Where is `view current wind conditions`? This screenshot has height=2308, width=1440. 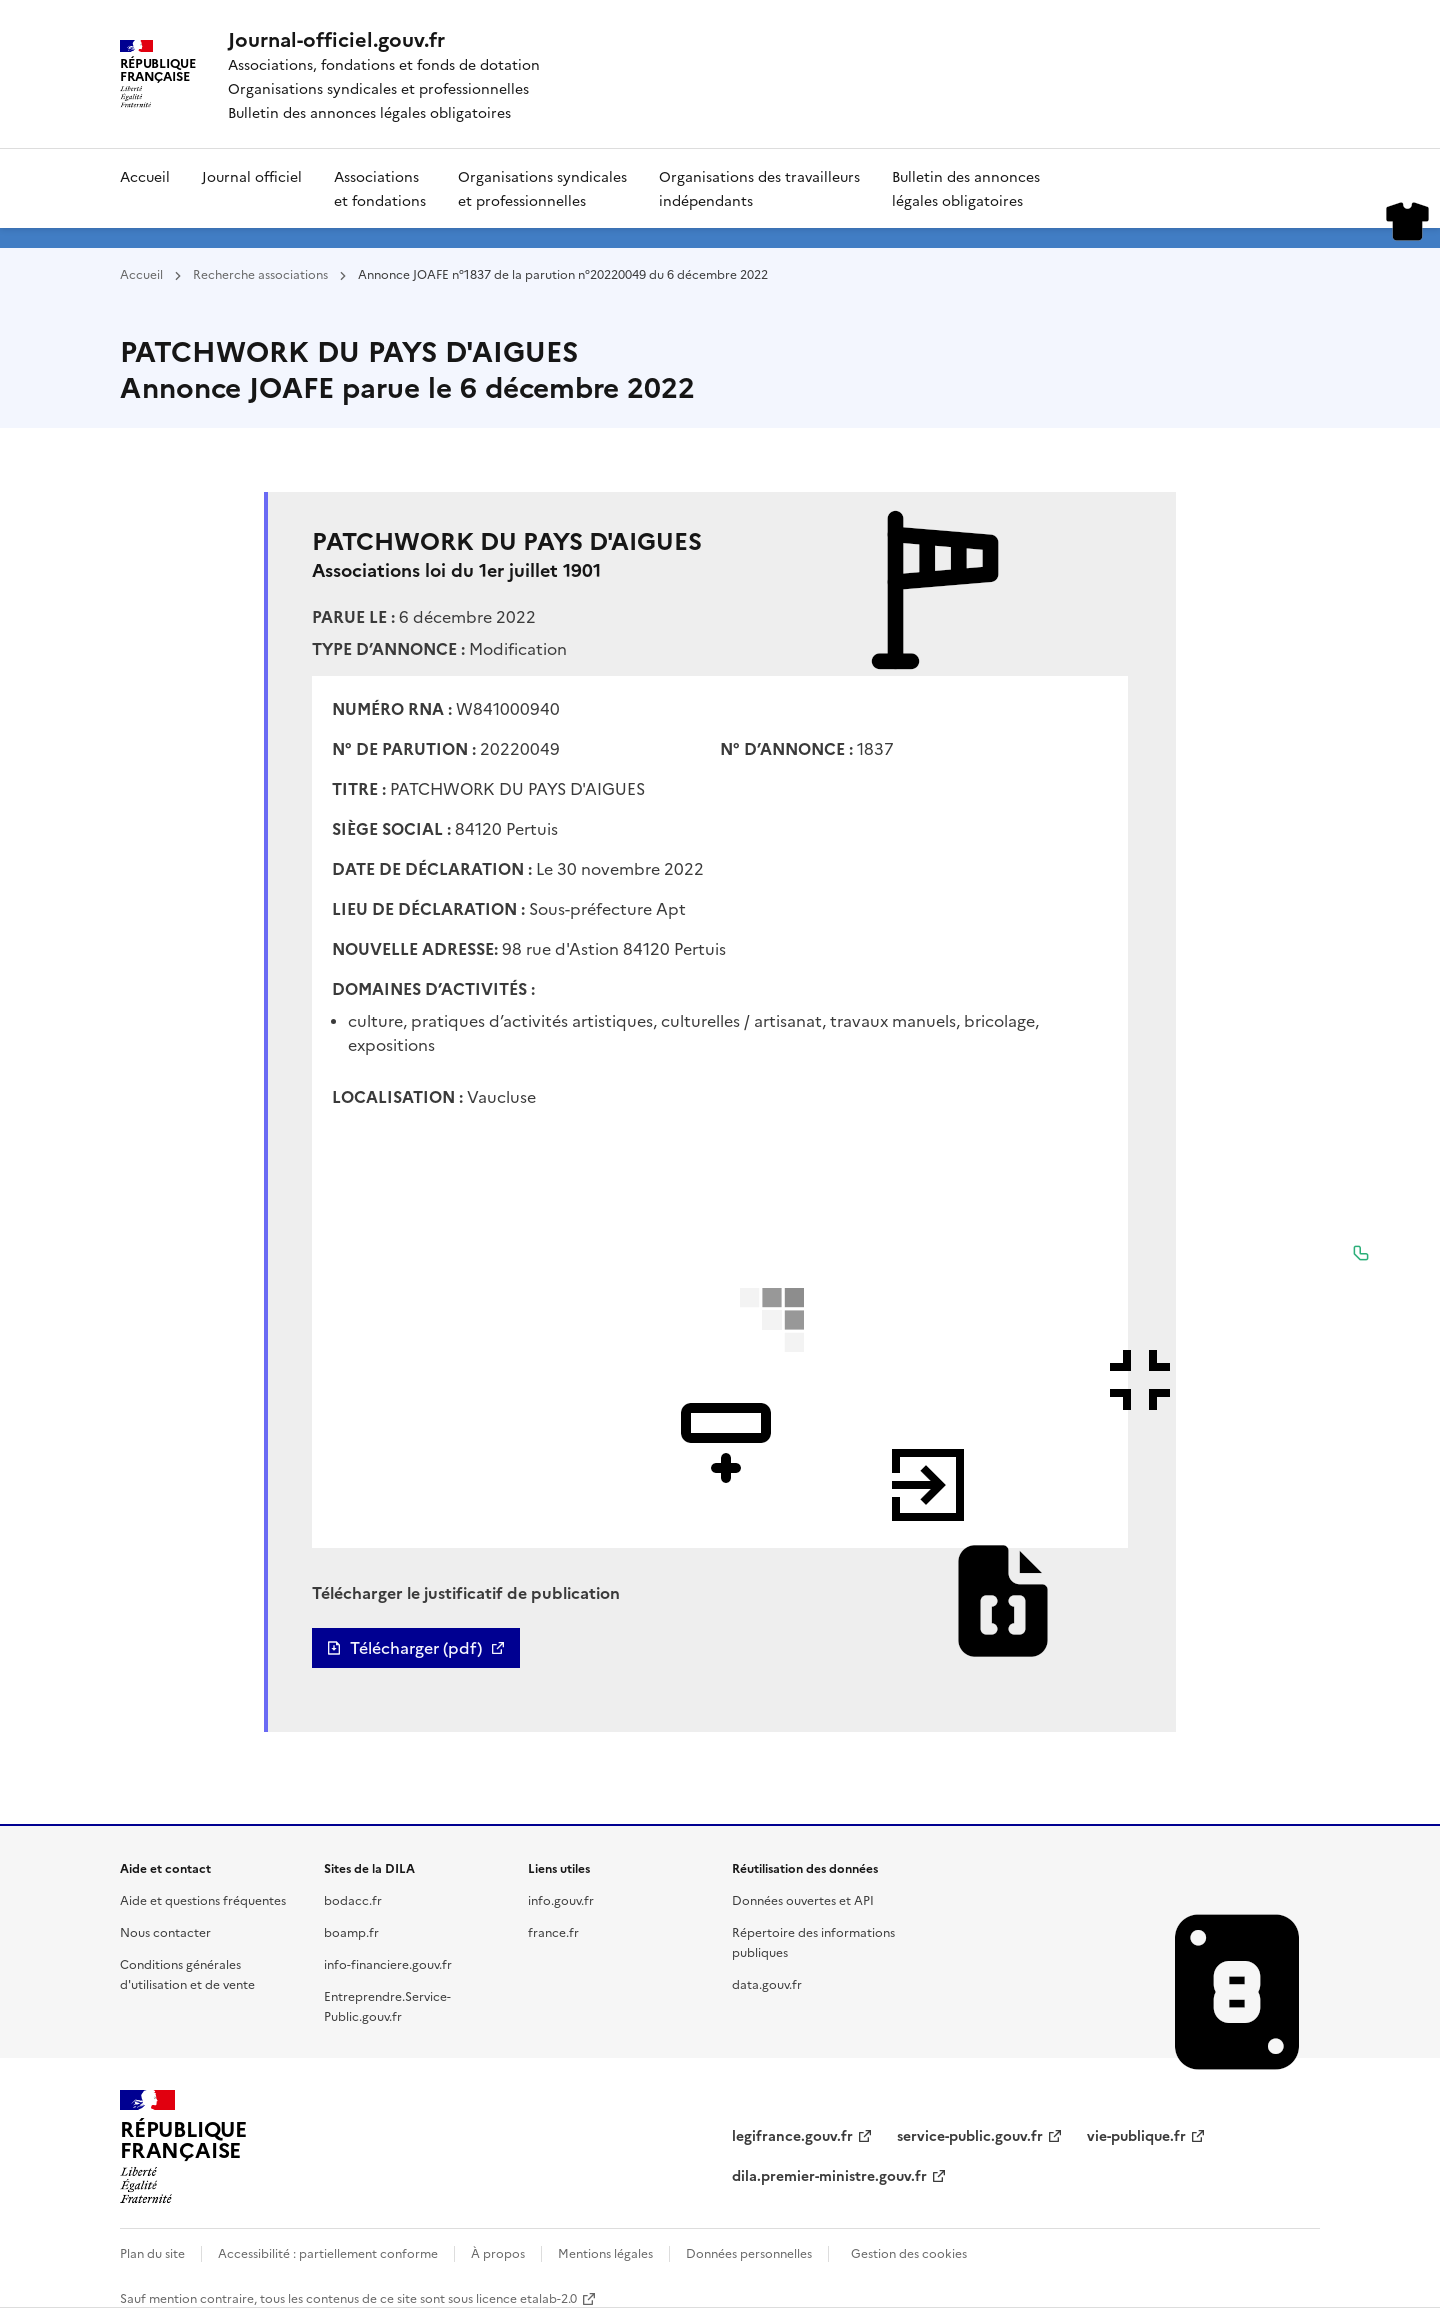
view current wind conditions is located at coordinates (943, 590).